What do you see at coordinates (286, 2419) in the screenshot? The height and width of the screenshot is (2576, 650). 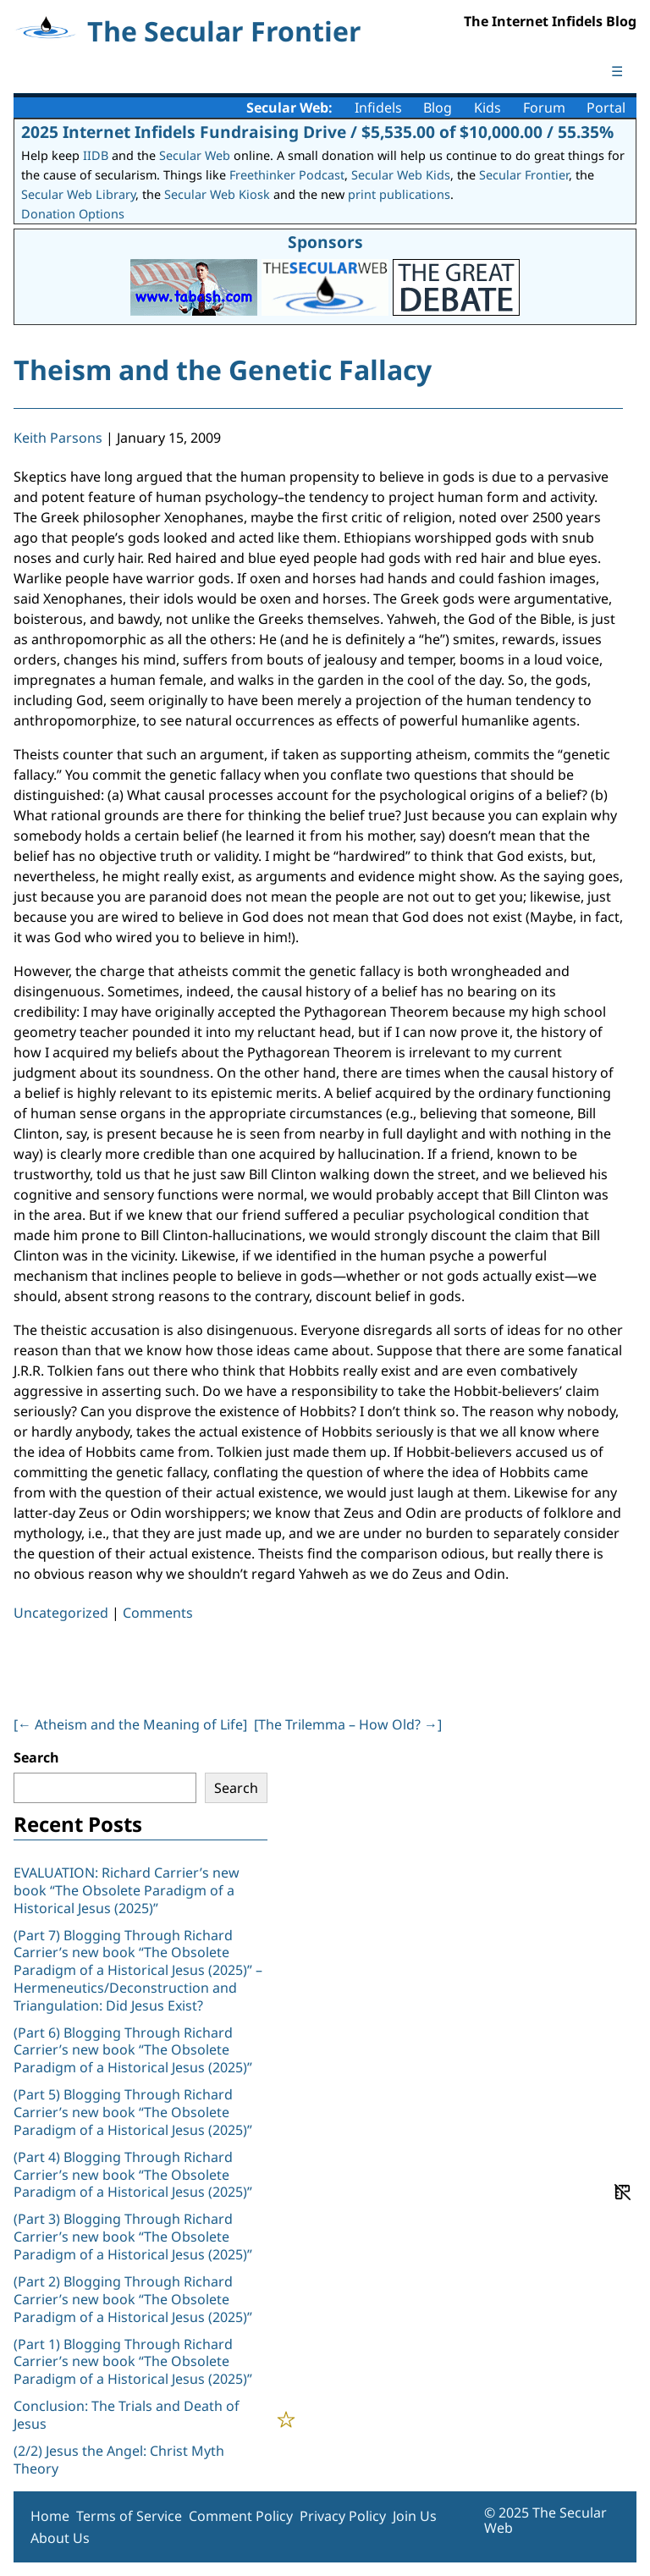 I see `add to favorites` at bounding box center [286, 2419].